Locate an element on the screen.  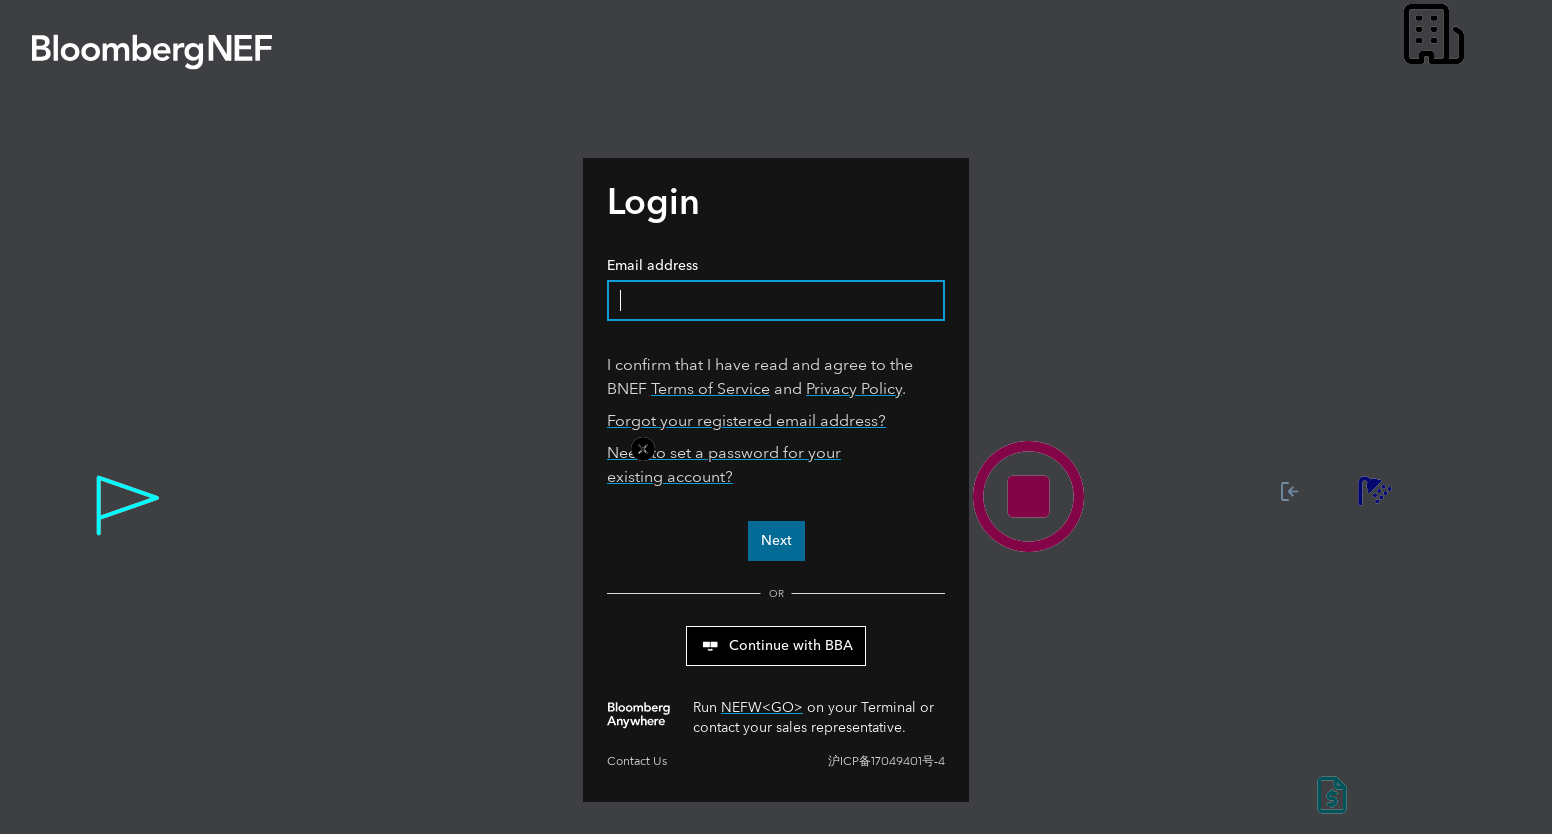
close or dismiss a modal or dialog is located at coordinates (643, 449).